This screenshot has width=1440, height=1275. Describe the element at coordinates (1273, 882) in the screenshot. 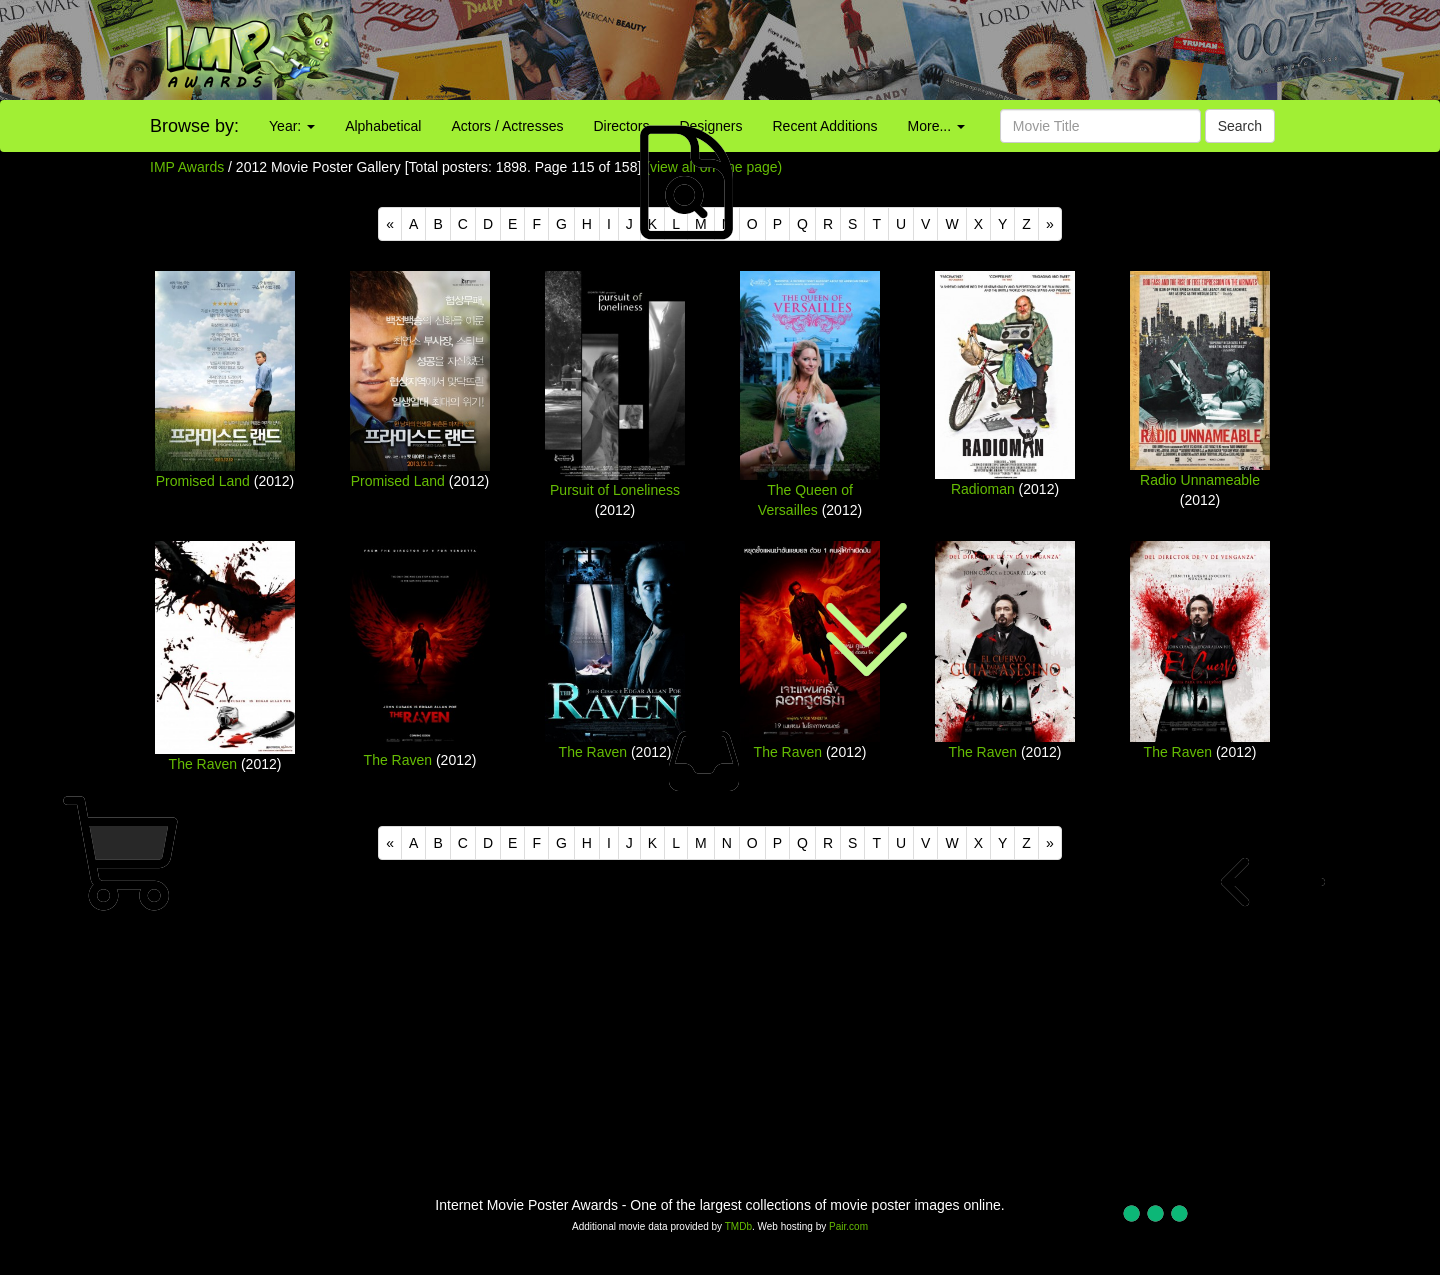

I see `go back to the previous page` at that location.